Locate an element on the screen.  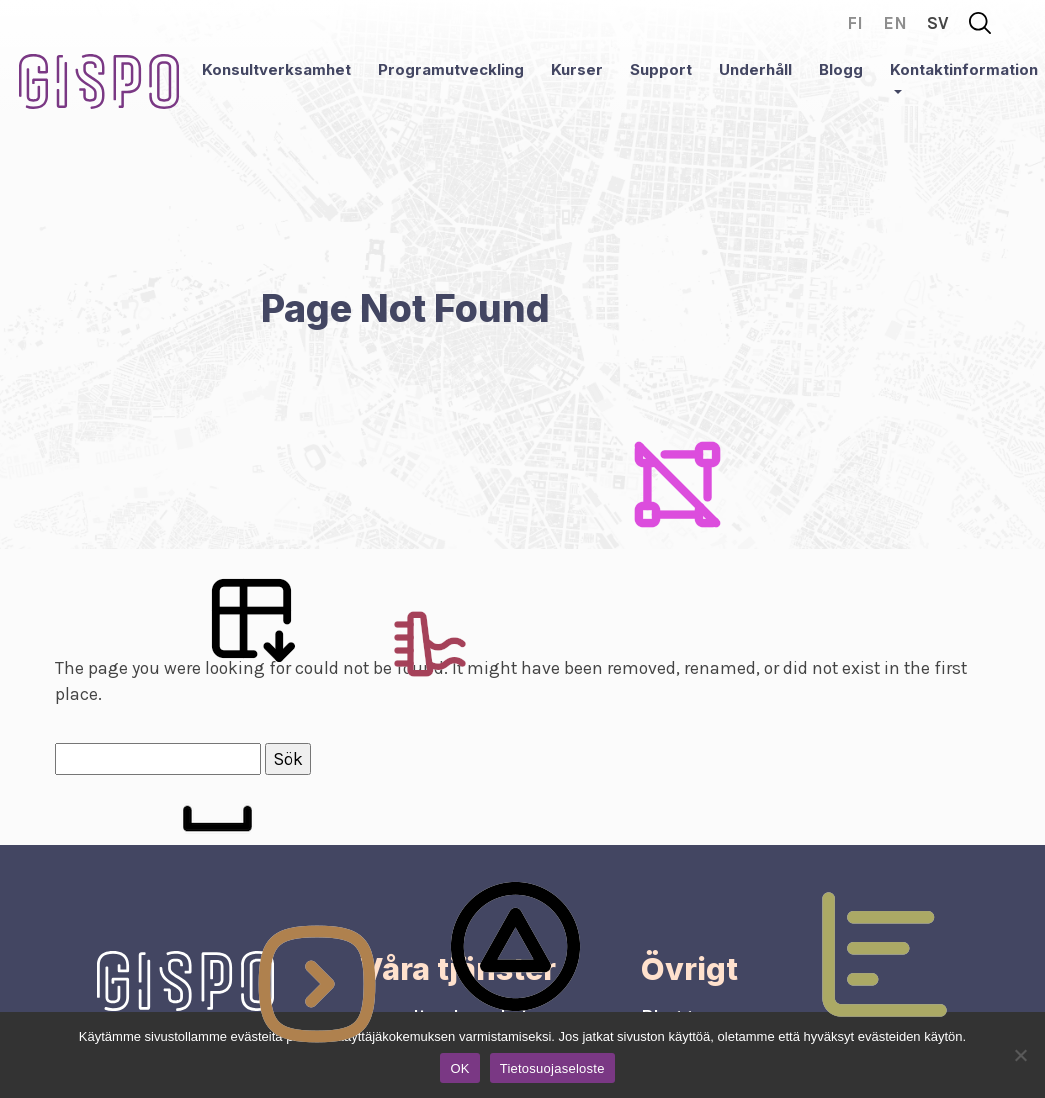
view declining metrics or statistics is located at coordinates (884, 954).